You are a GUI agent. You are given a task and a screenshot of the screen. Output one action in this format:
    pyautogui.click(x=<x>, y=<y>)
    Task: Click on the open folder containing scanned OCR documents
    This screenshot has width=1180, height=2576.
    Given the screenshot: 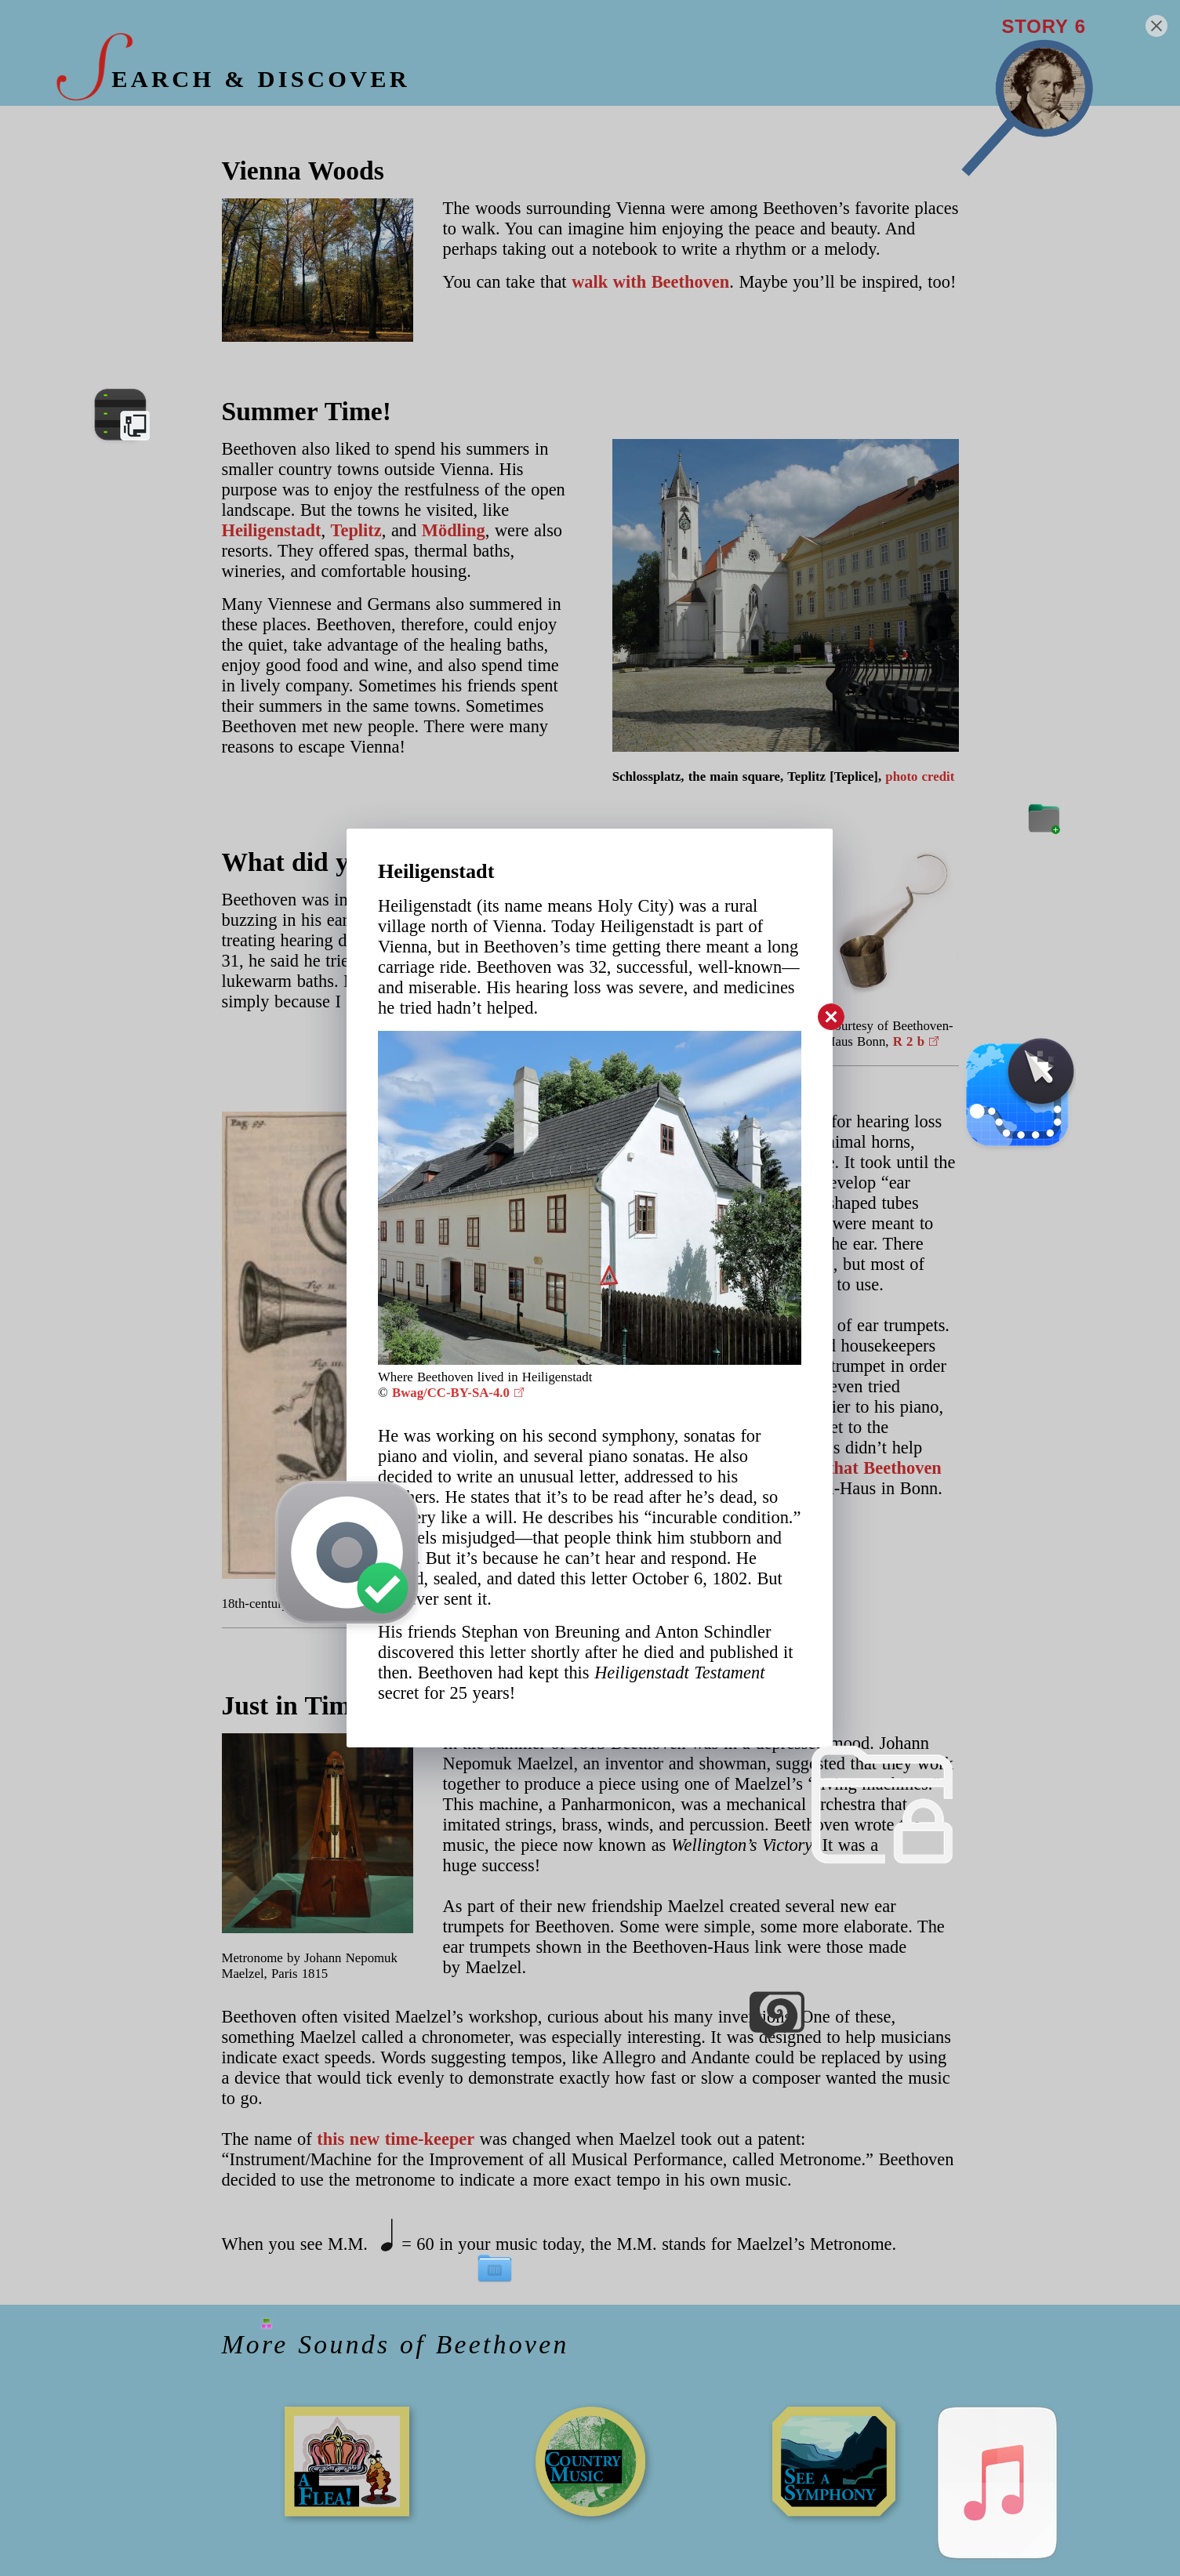 What is the action you would take?
    pyautogui.click(x=495, y=2268)
    